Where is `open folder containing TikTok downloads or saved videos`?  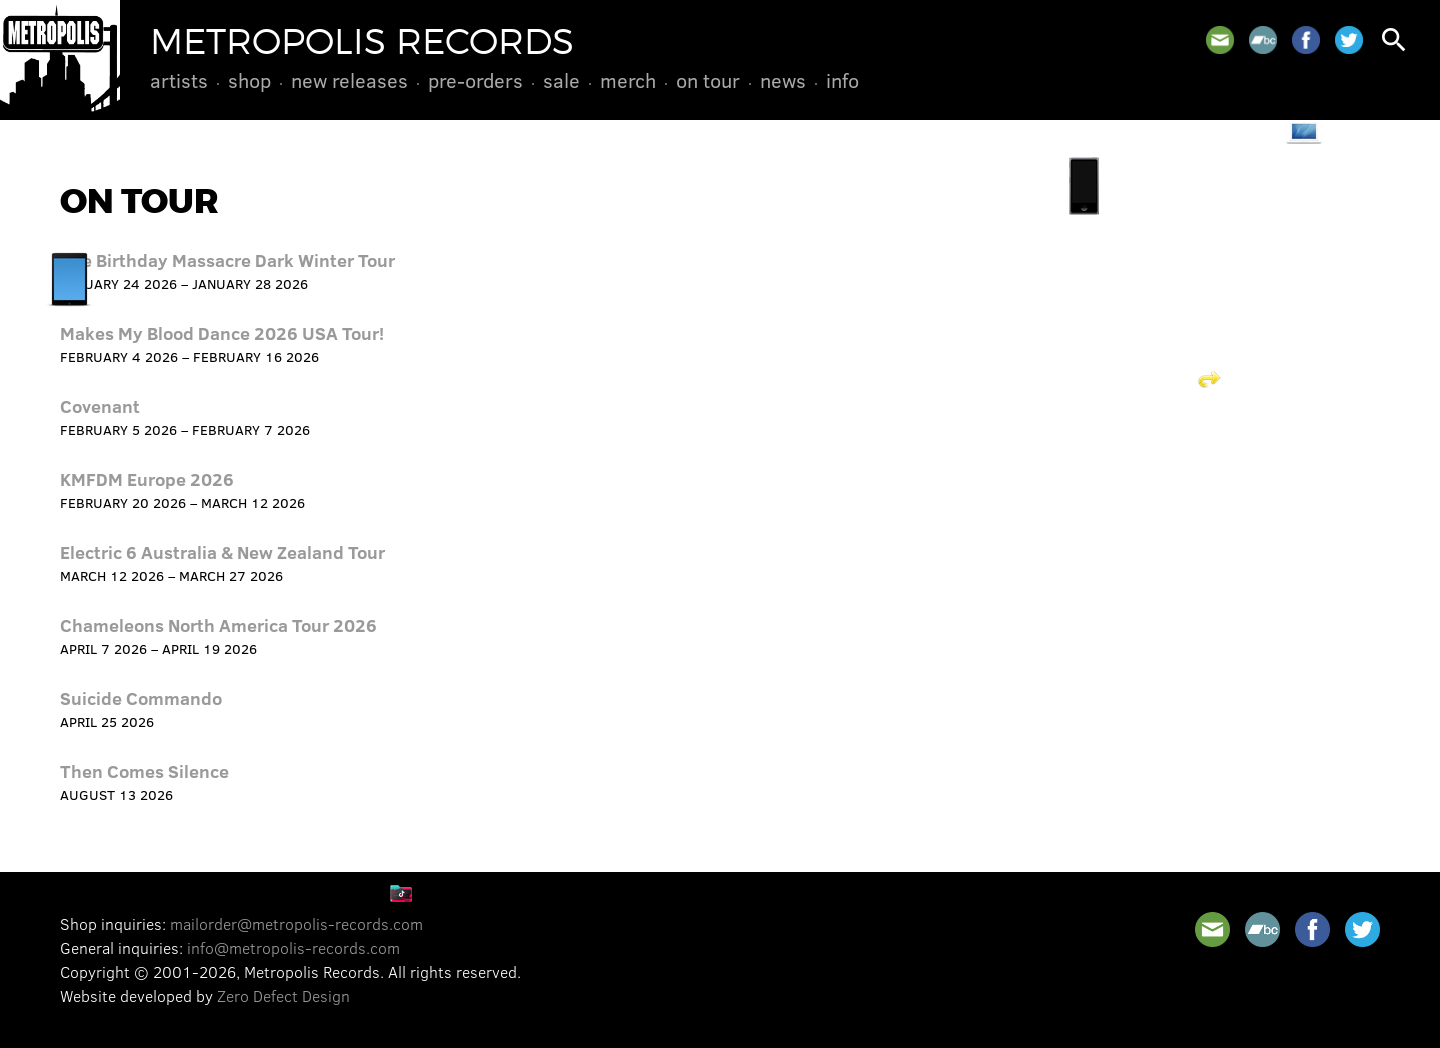
open folder containing TikTok downloads or saved videos is located at coordinates (401, 894).